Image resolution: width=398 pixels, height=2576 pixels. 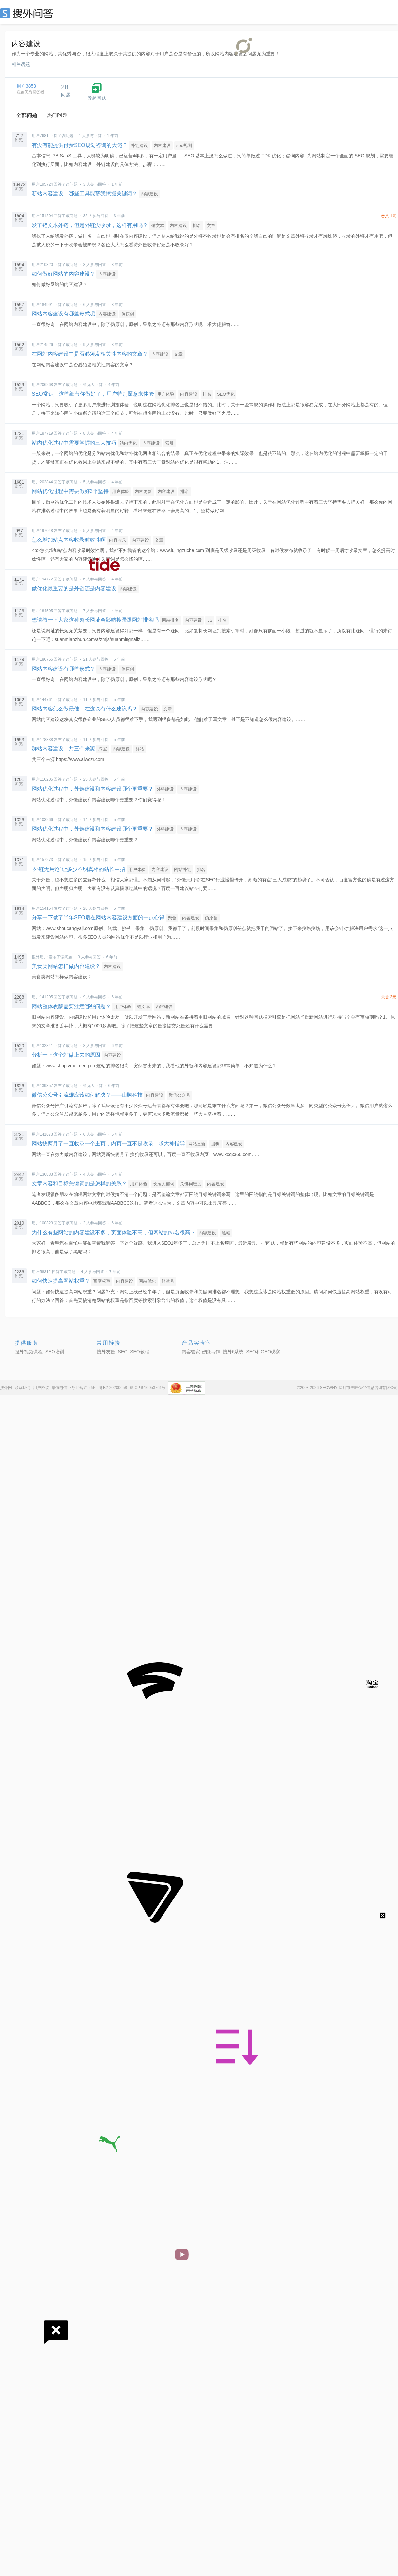 What do you see at coordinates (155, 1680) in the screenshot?
I see `google stadia gaming service logo` at bounding box center [155, 1680].